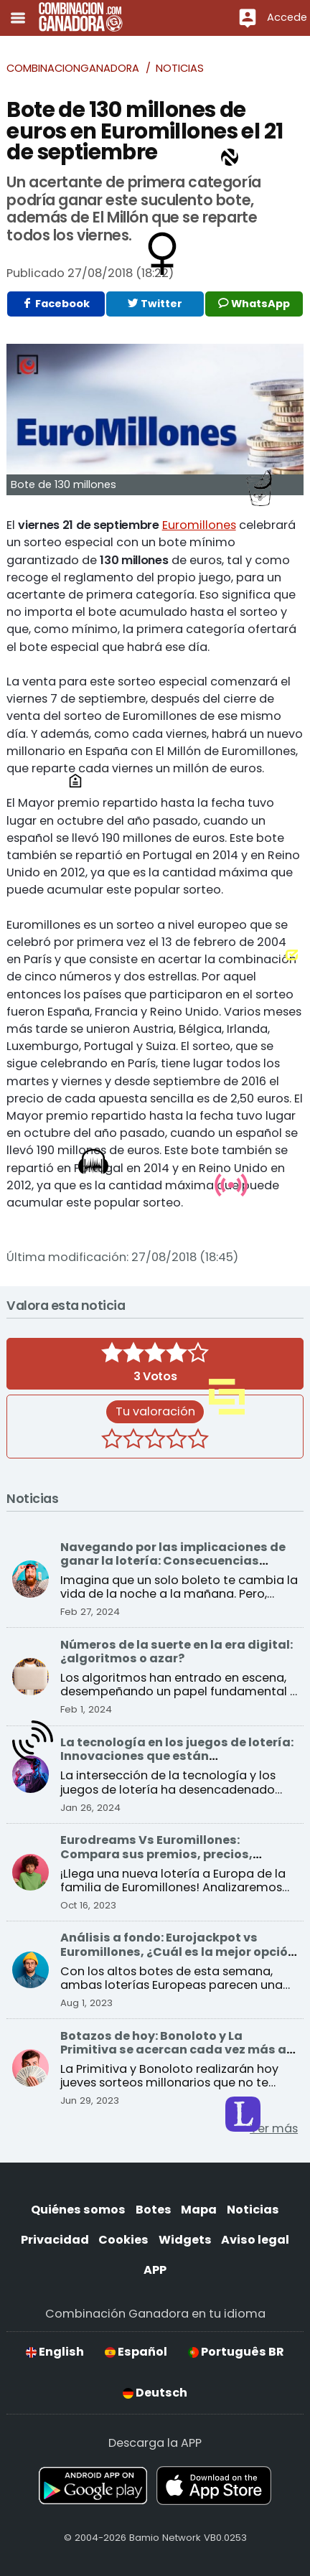 Image resolution: width=310 pixels, height=2576 pixels. I want to click on indicates rfid or nfc functionality, so click(231, 1185).